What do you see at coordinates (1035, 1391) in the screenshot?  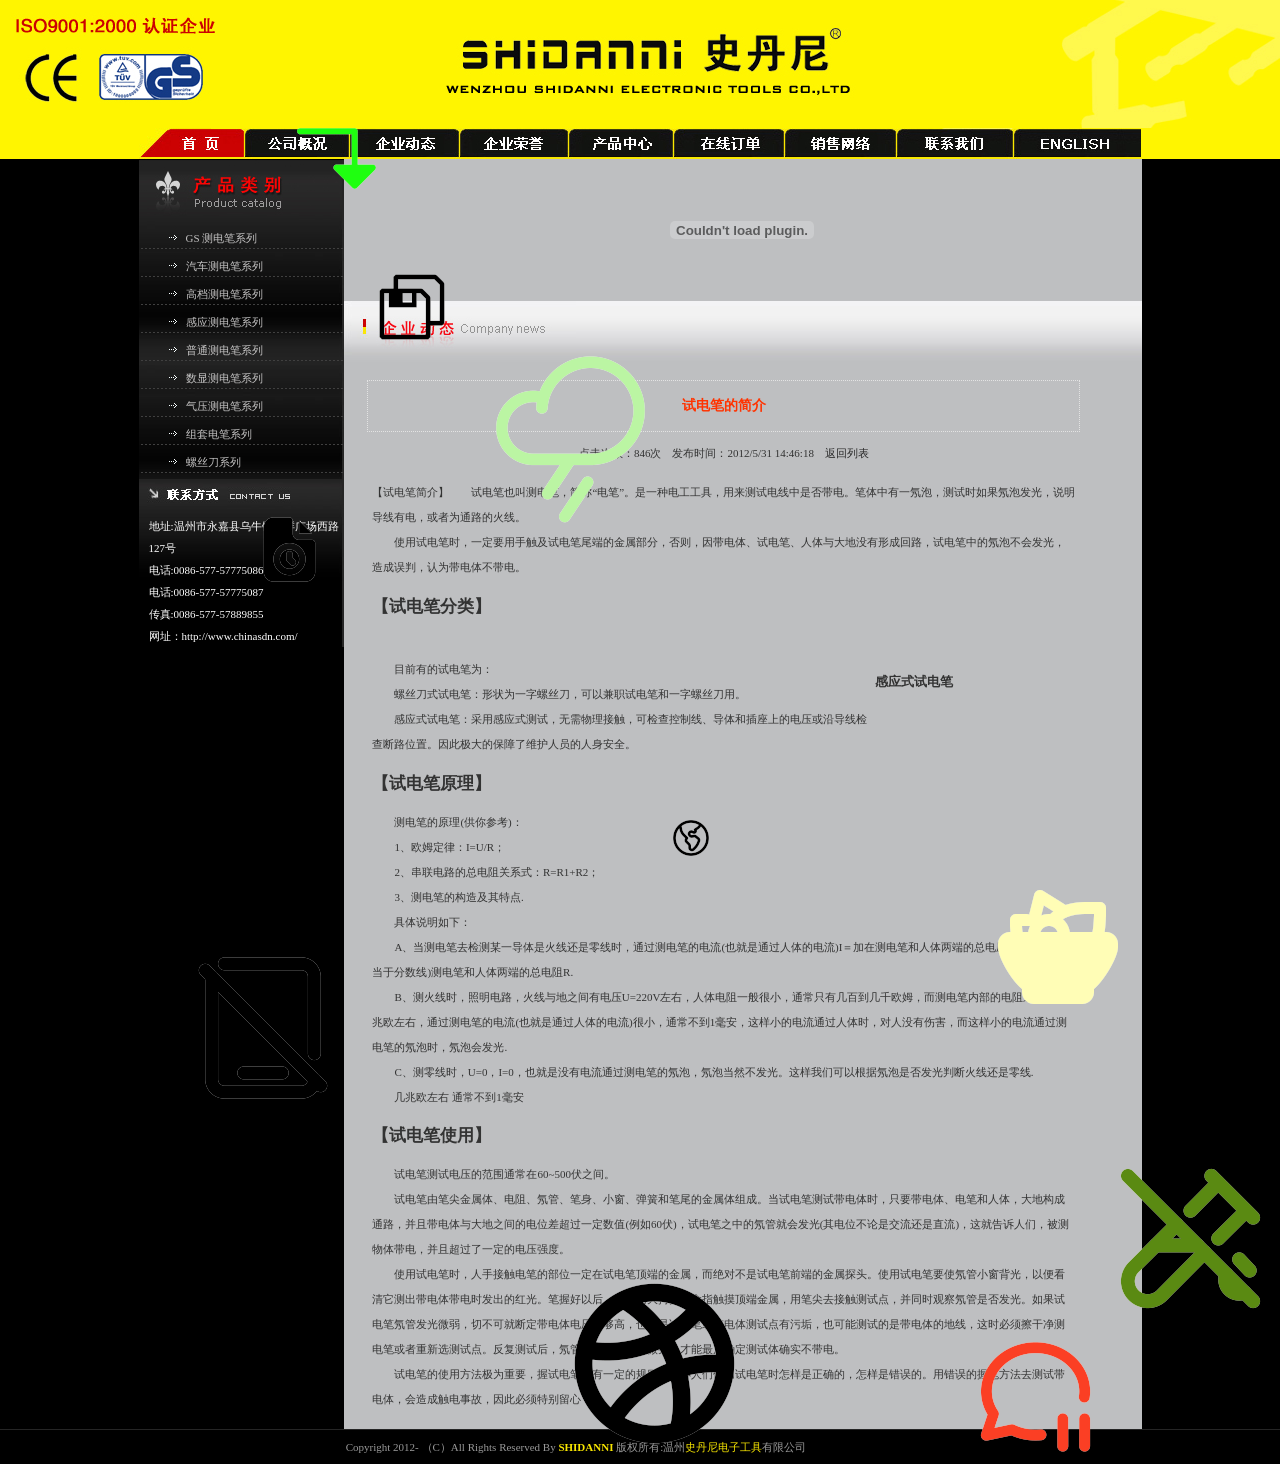 I see `pause message notifications` at bounding box center [1035, 1391].